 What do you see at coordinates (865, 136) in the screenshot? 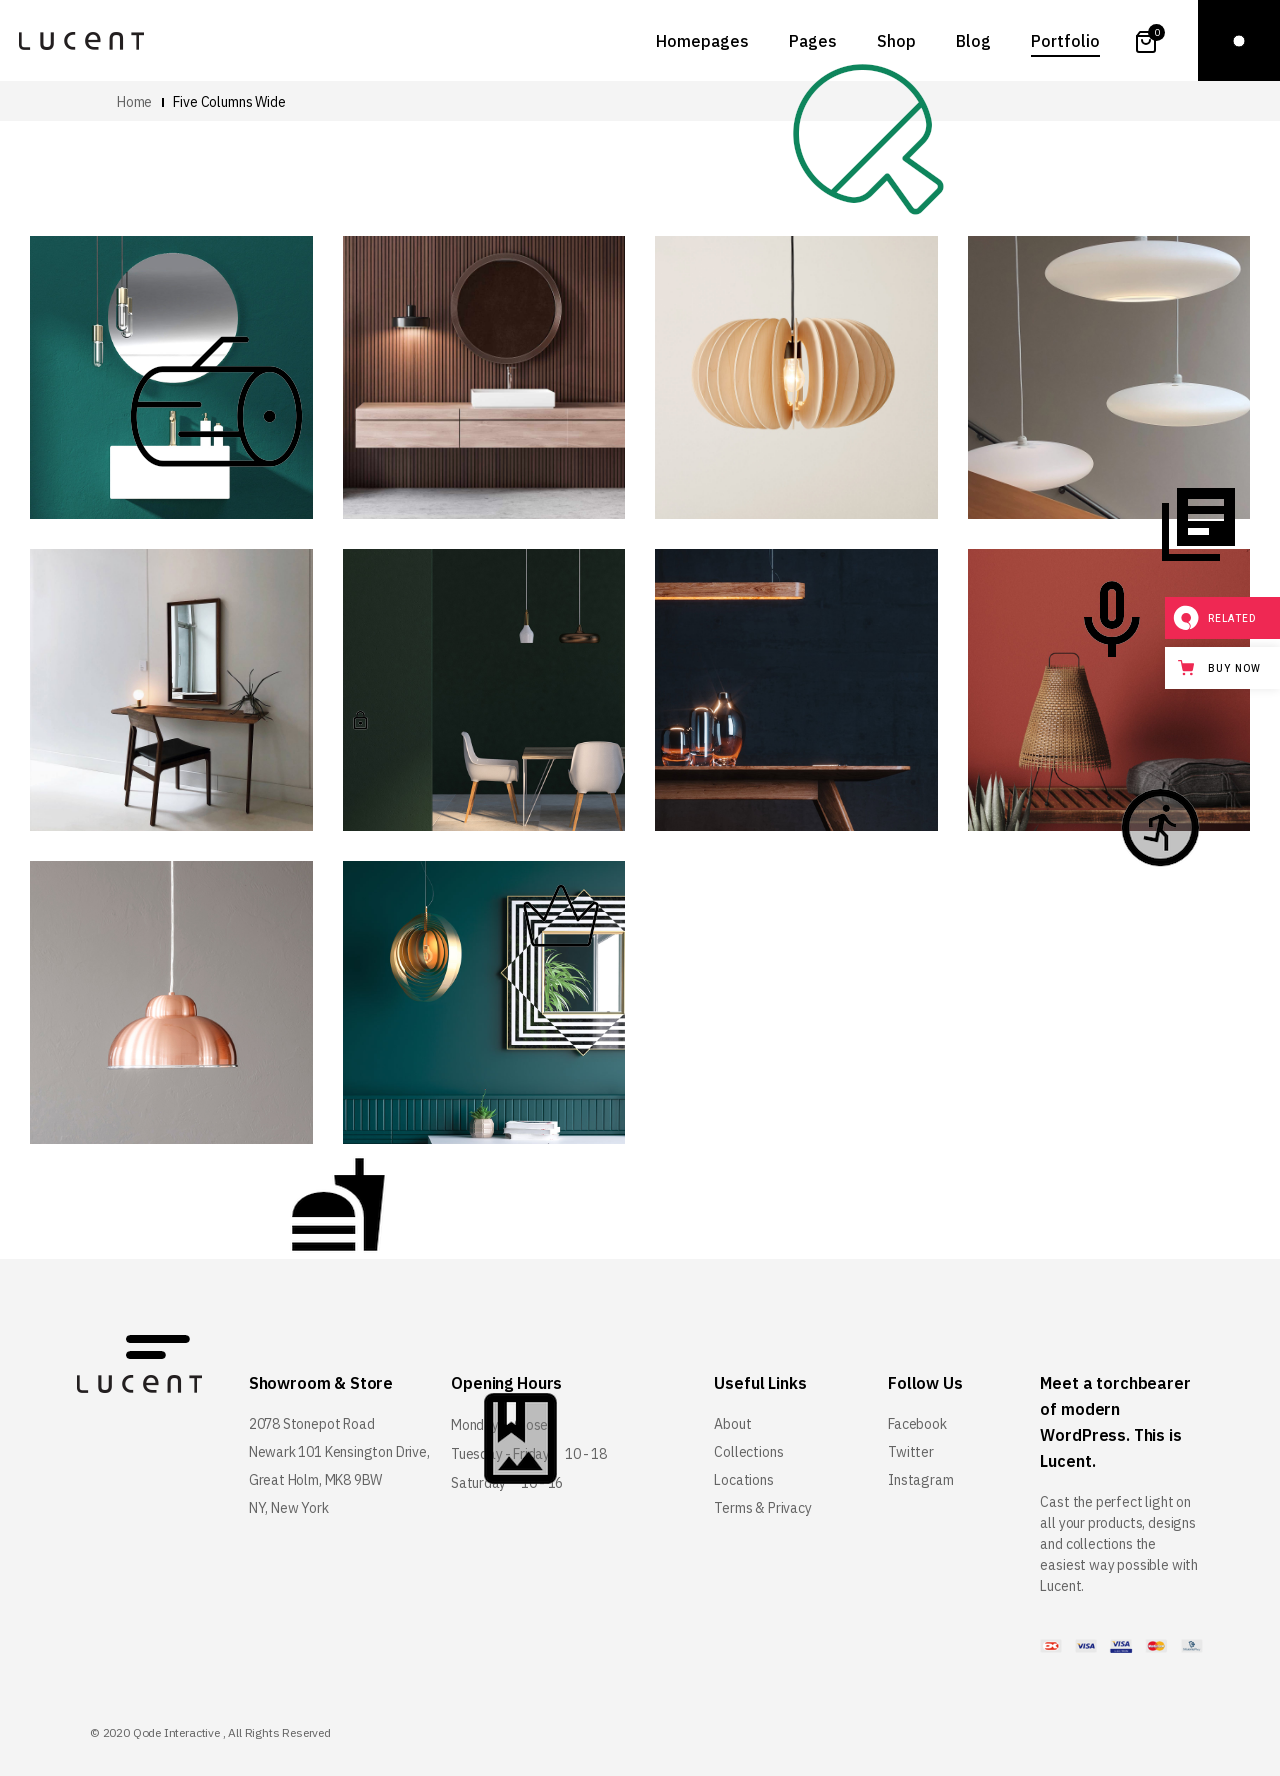
I see `access ping pong or table tennis game` at bounding box center [865, 136].